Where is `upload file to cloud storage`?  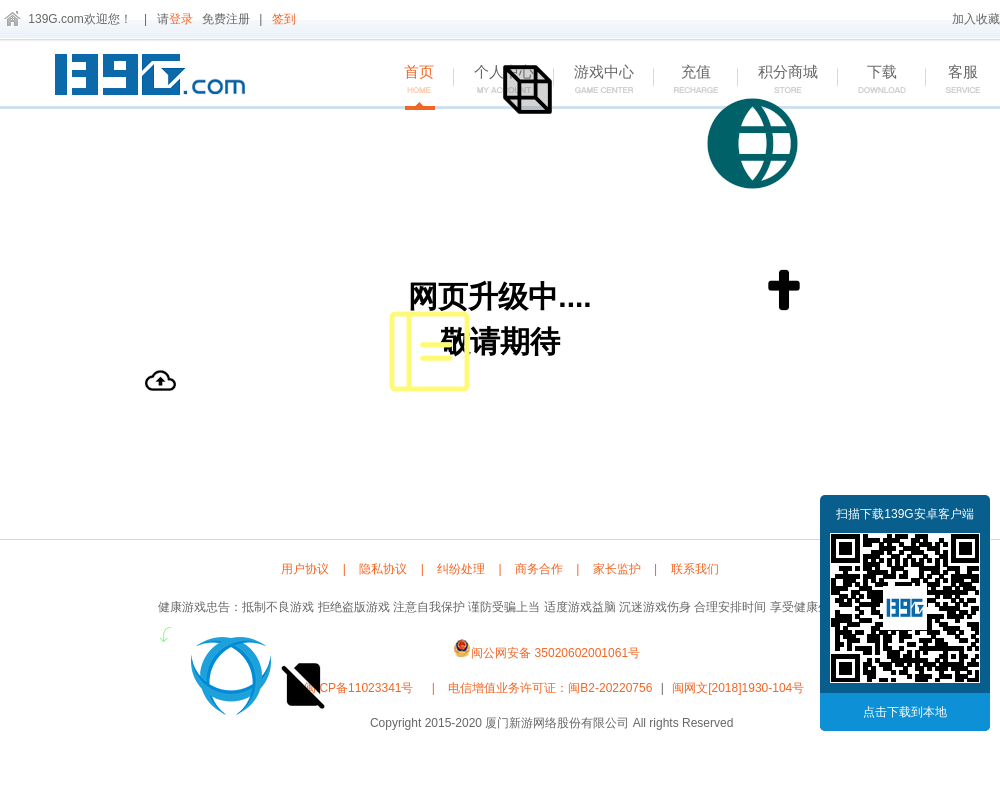 upload file to cloud storage is located at coordinates (160, 380).